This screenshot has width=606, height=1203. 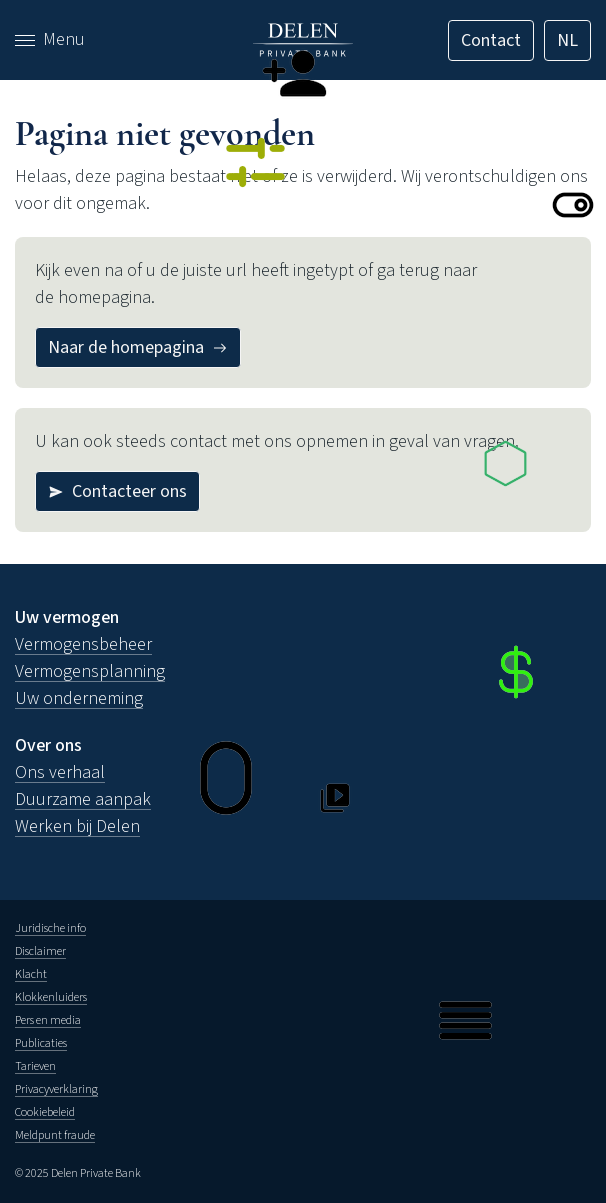 What do you see at coordinates (573, 205) in the screenshot?
I see `toggle switch in the on position` at bounding box center [573, 205].